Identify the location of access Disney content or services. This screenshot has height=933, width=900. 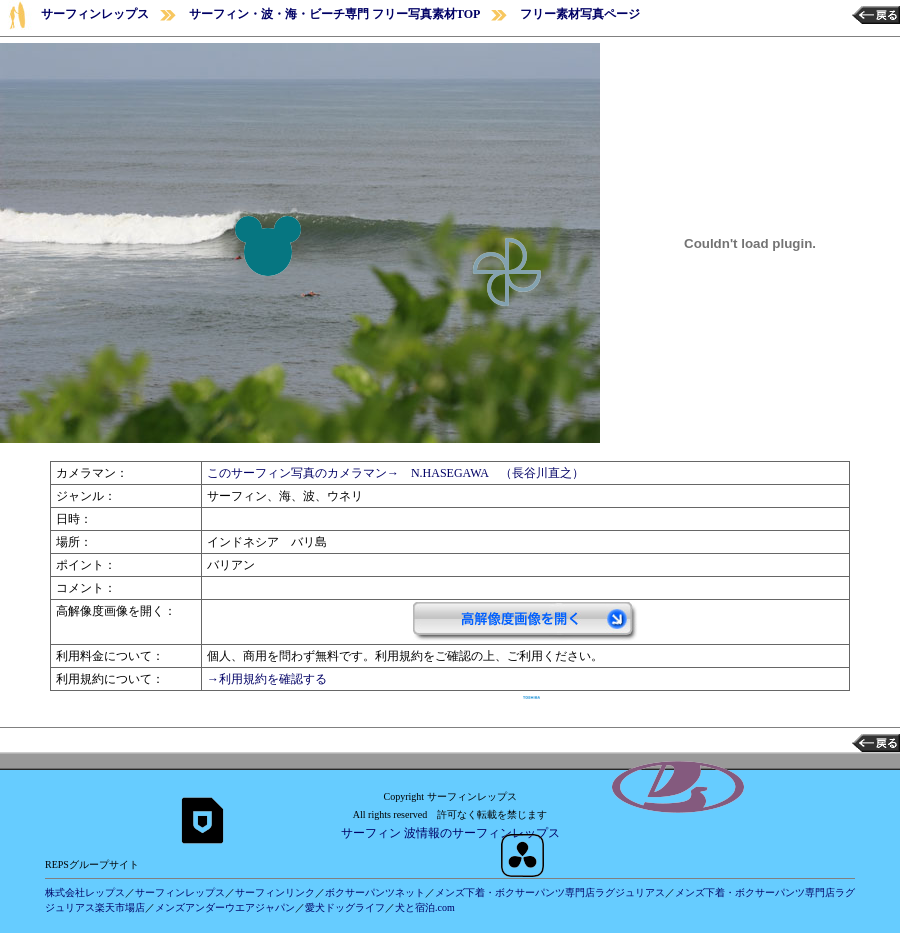
(268, 246).